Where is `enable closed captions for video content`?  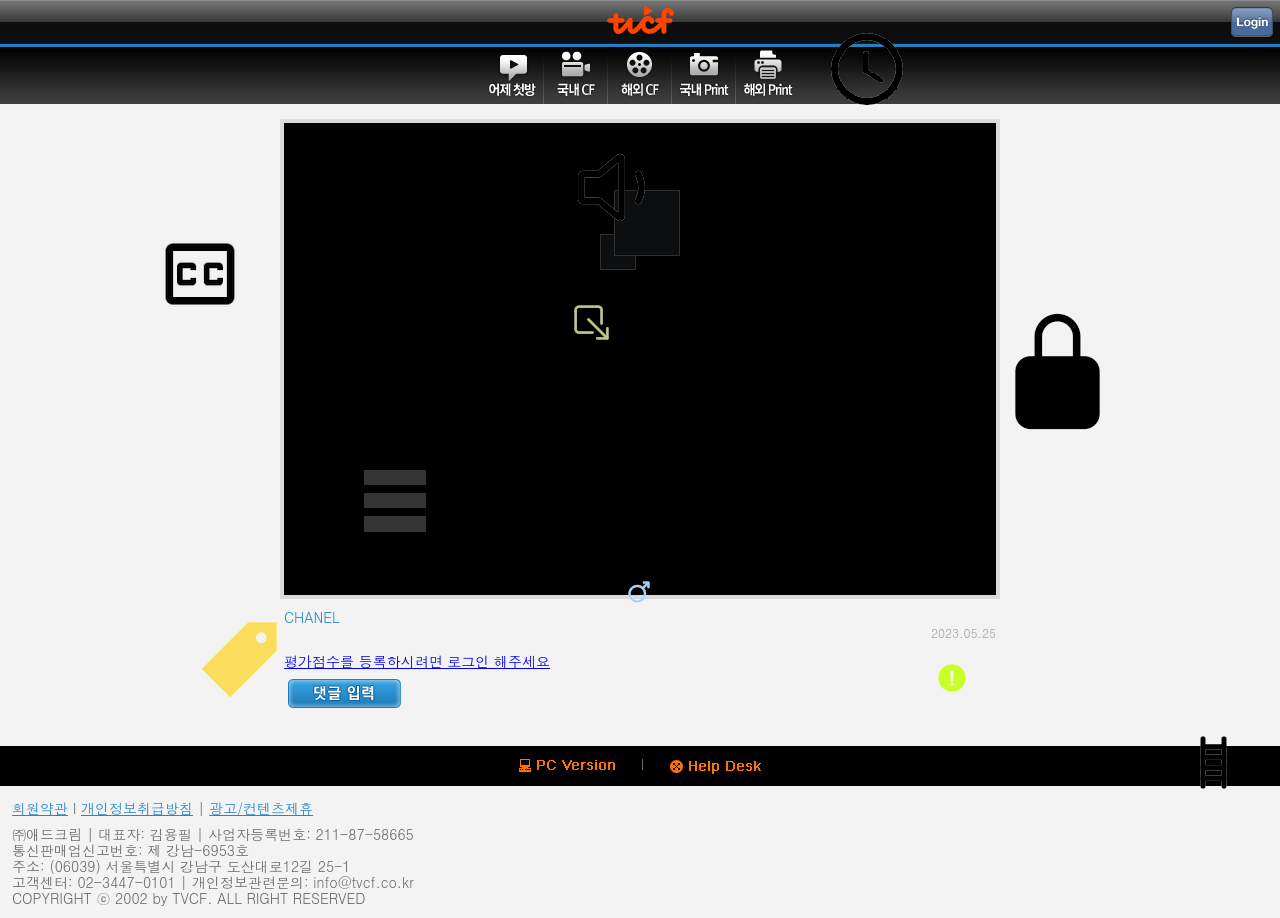
enable closed captions for video content is located at coordinates (200, 274).